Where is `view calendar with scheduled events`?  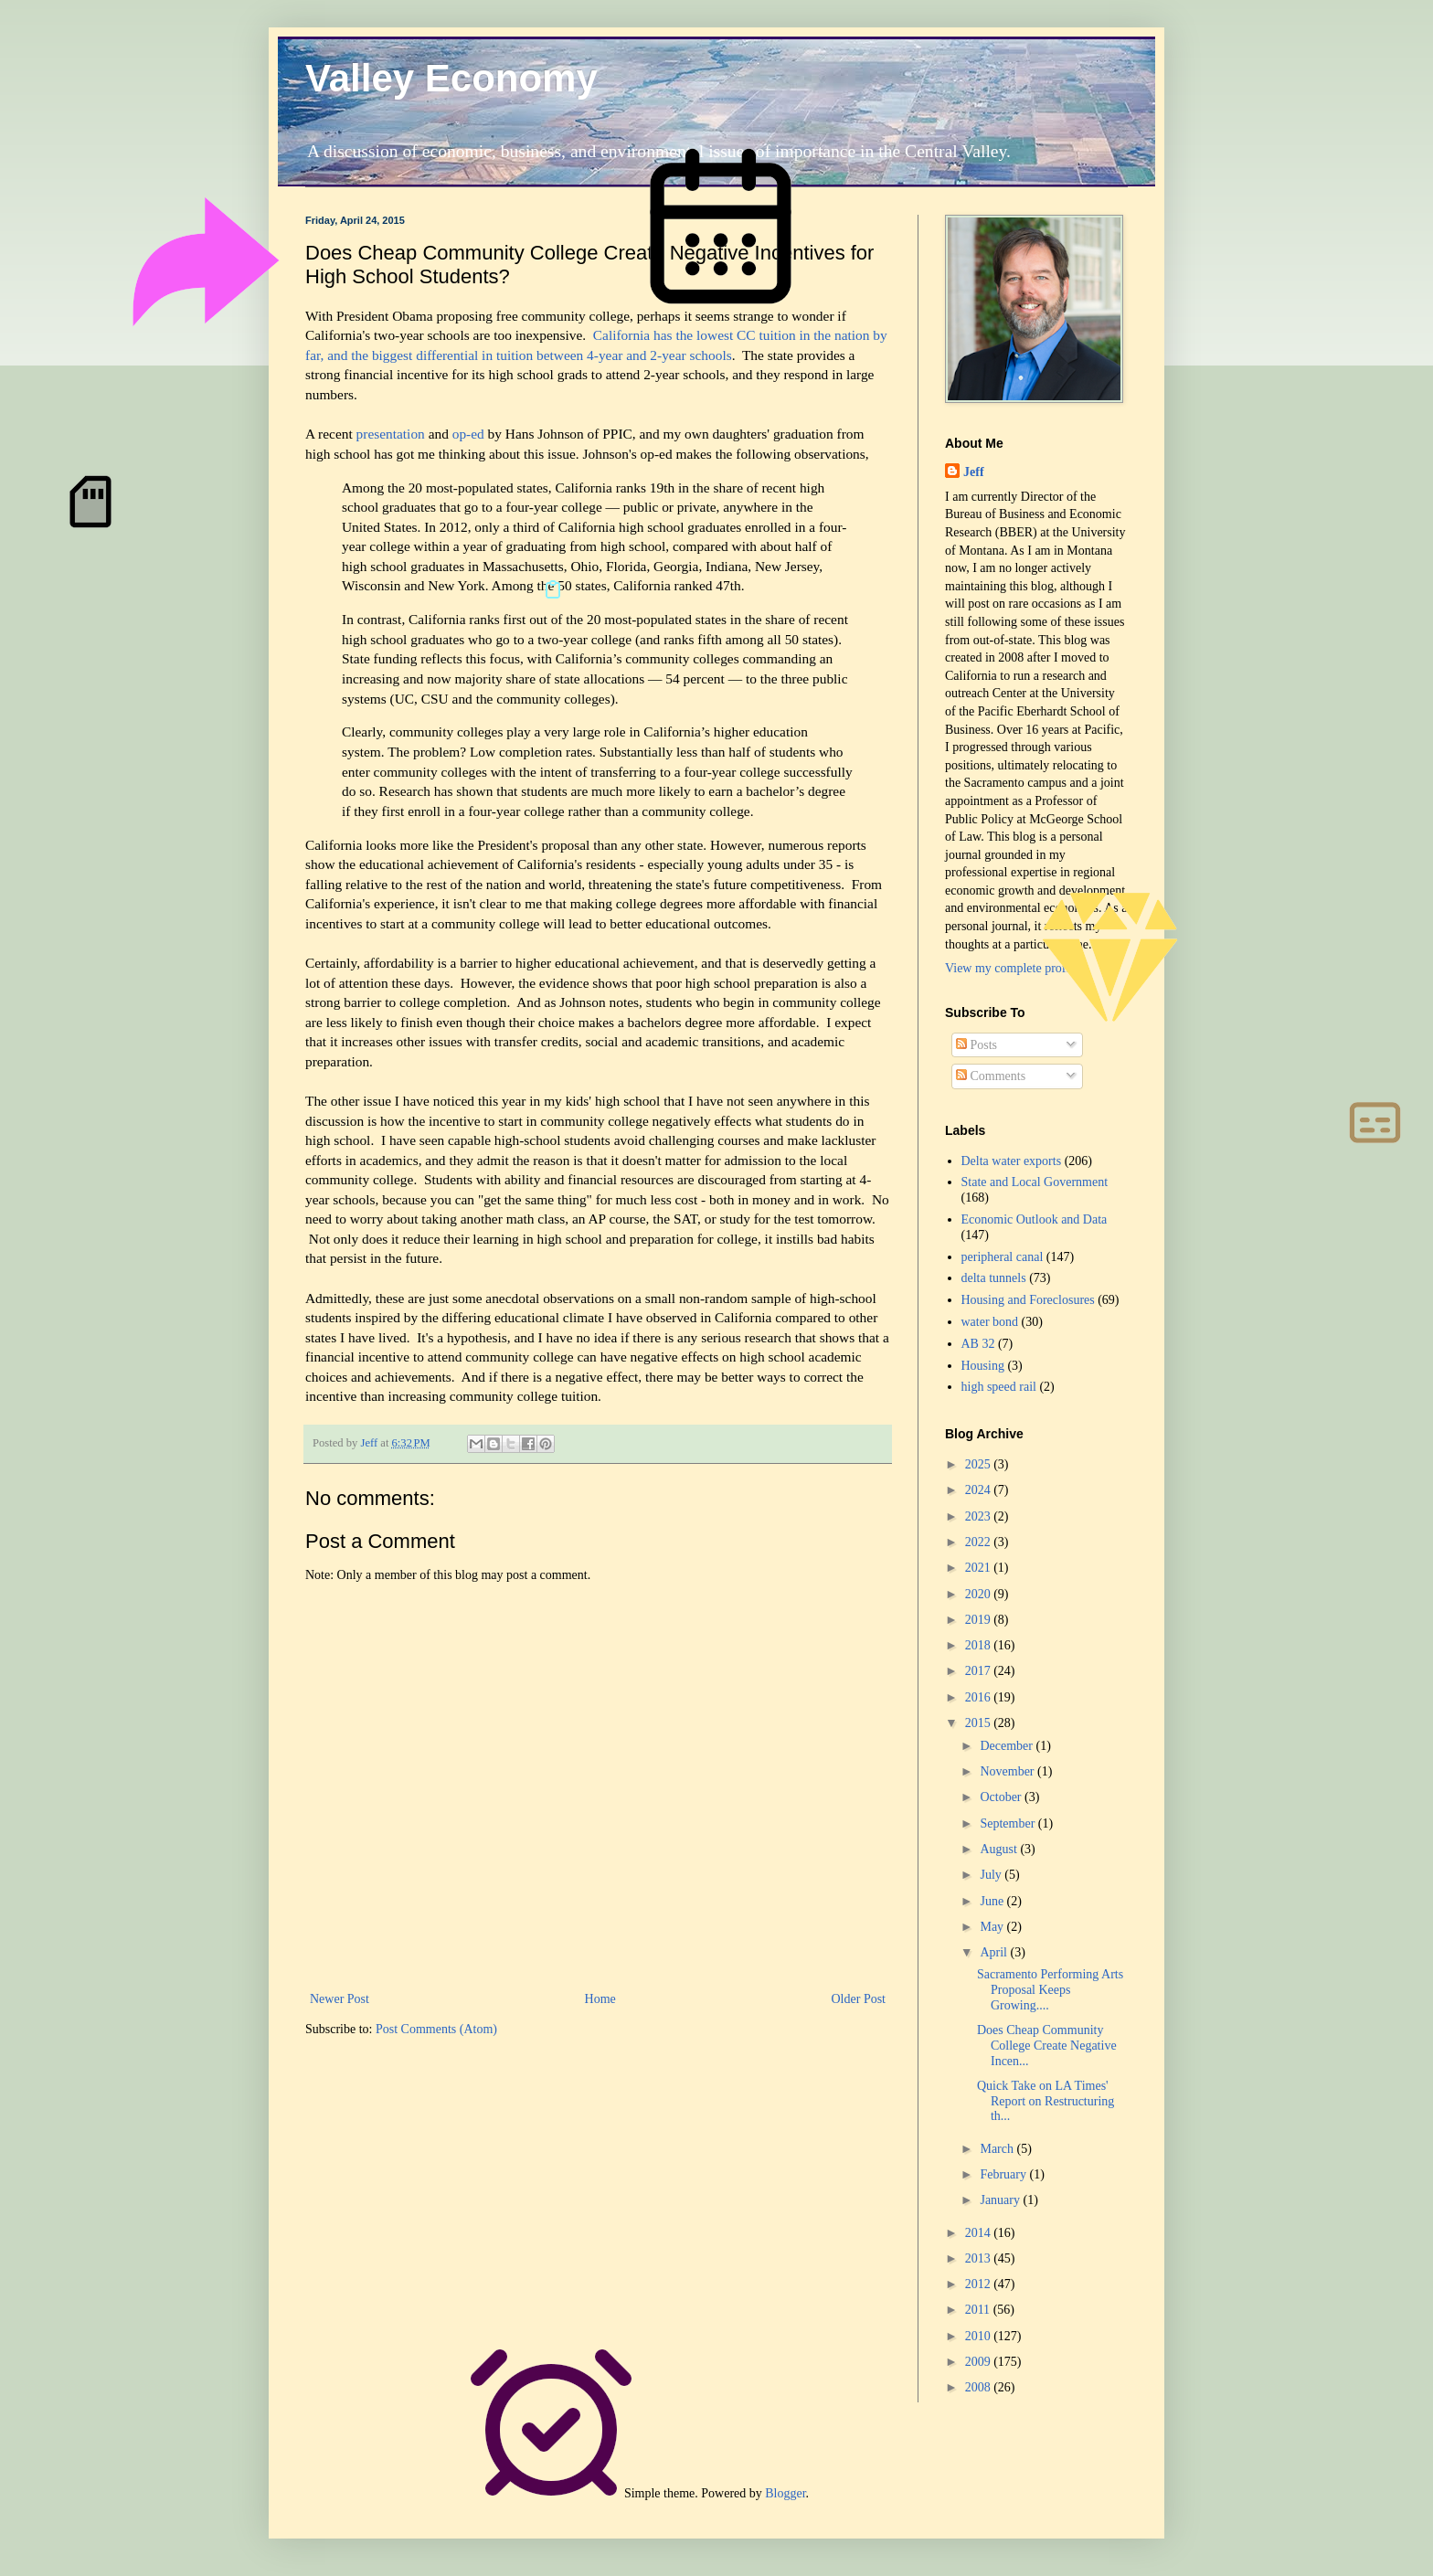 view calendar with scheduled events is located at coordinates (720, 226).